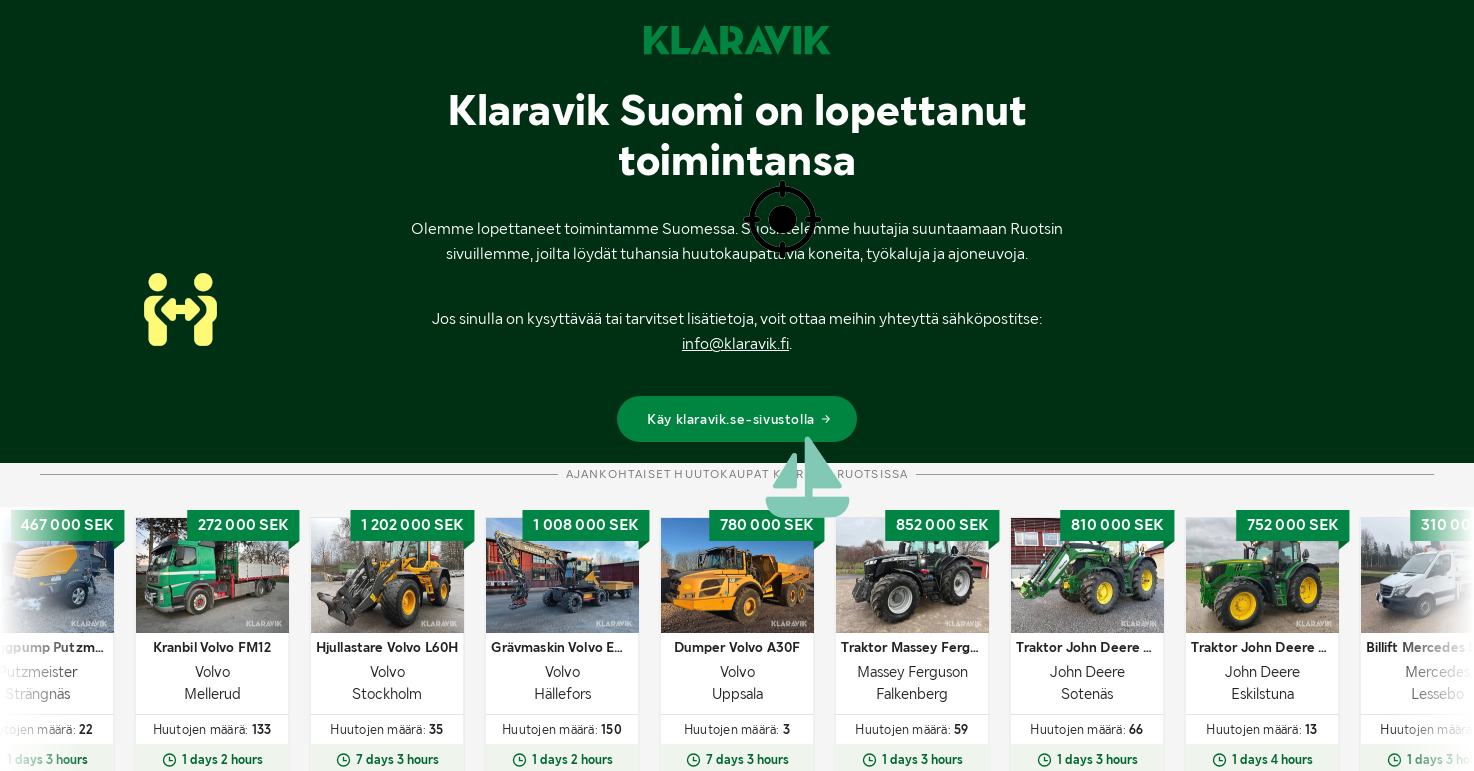  I want to click on navigate to sailing or boating features, so click(807, 475).